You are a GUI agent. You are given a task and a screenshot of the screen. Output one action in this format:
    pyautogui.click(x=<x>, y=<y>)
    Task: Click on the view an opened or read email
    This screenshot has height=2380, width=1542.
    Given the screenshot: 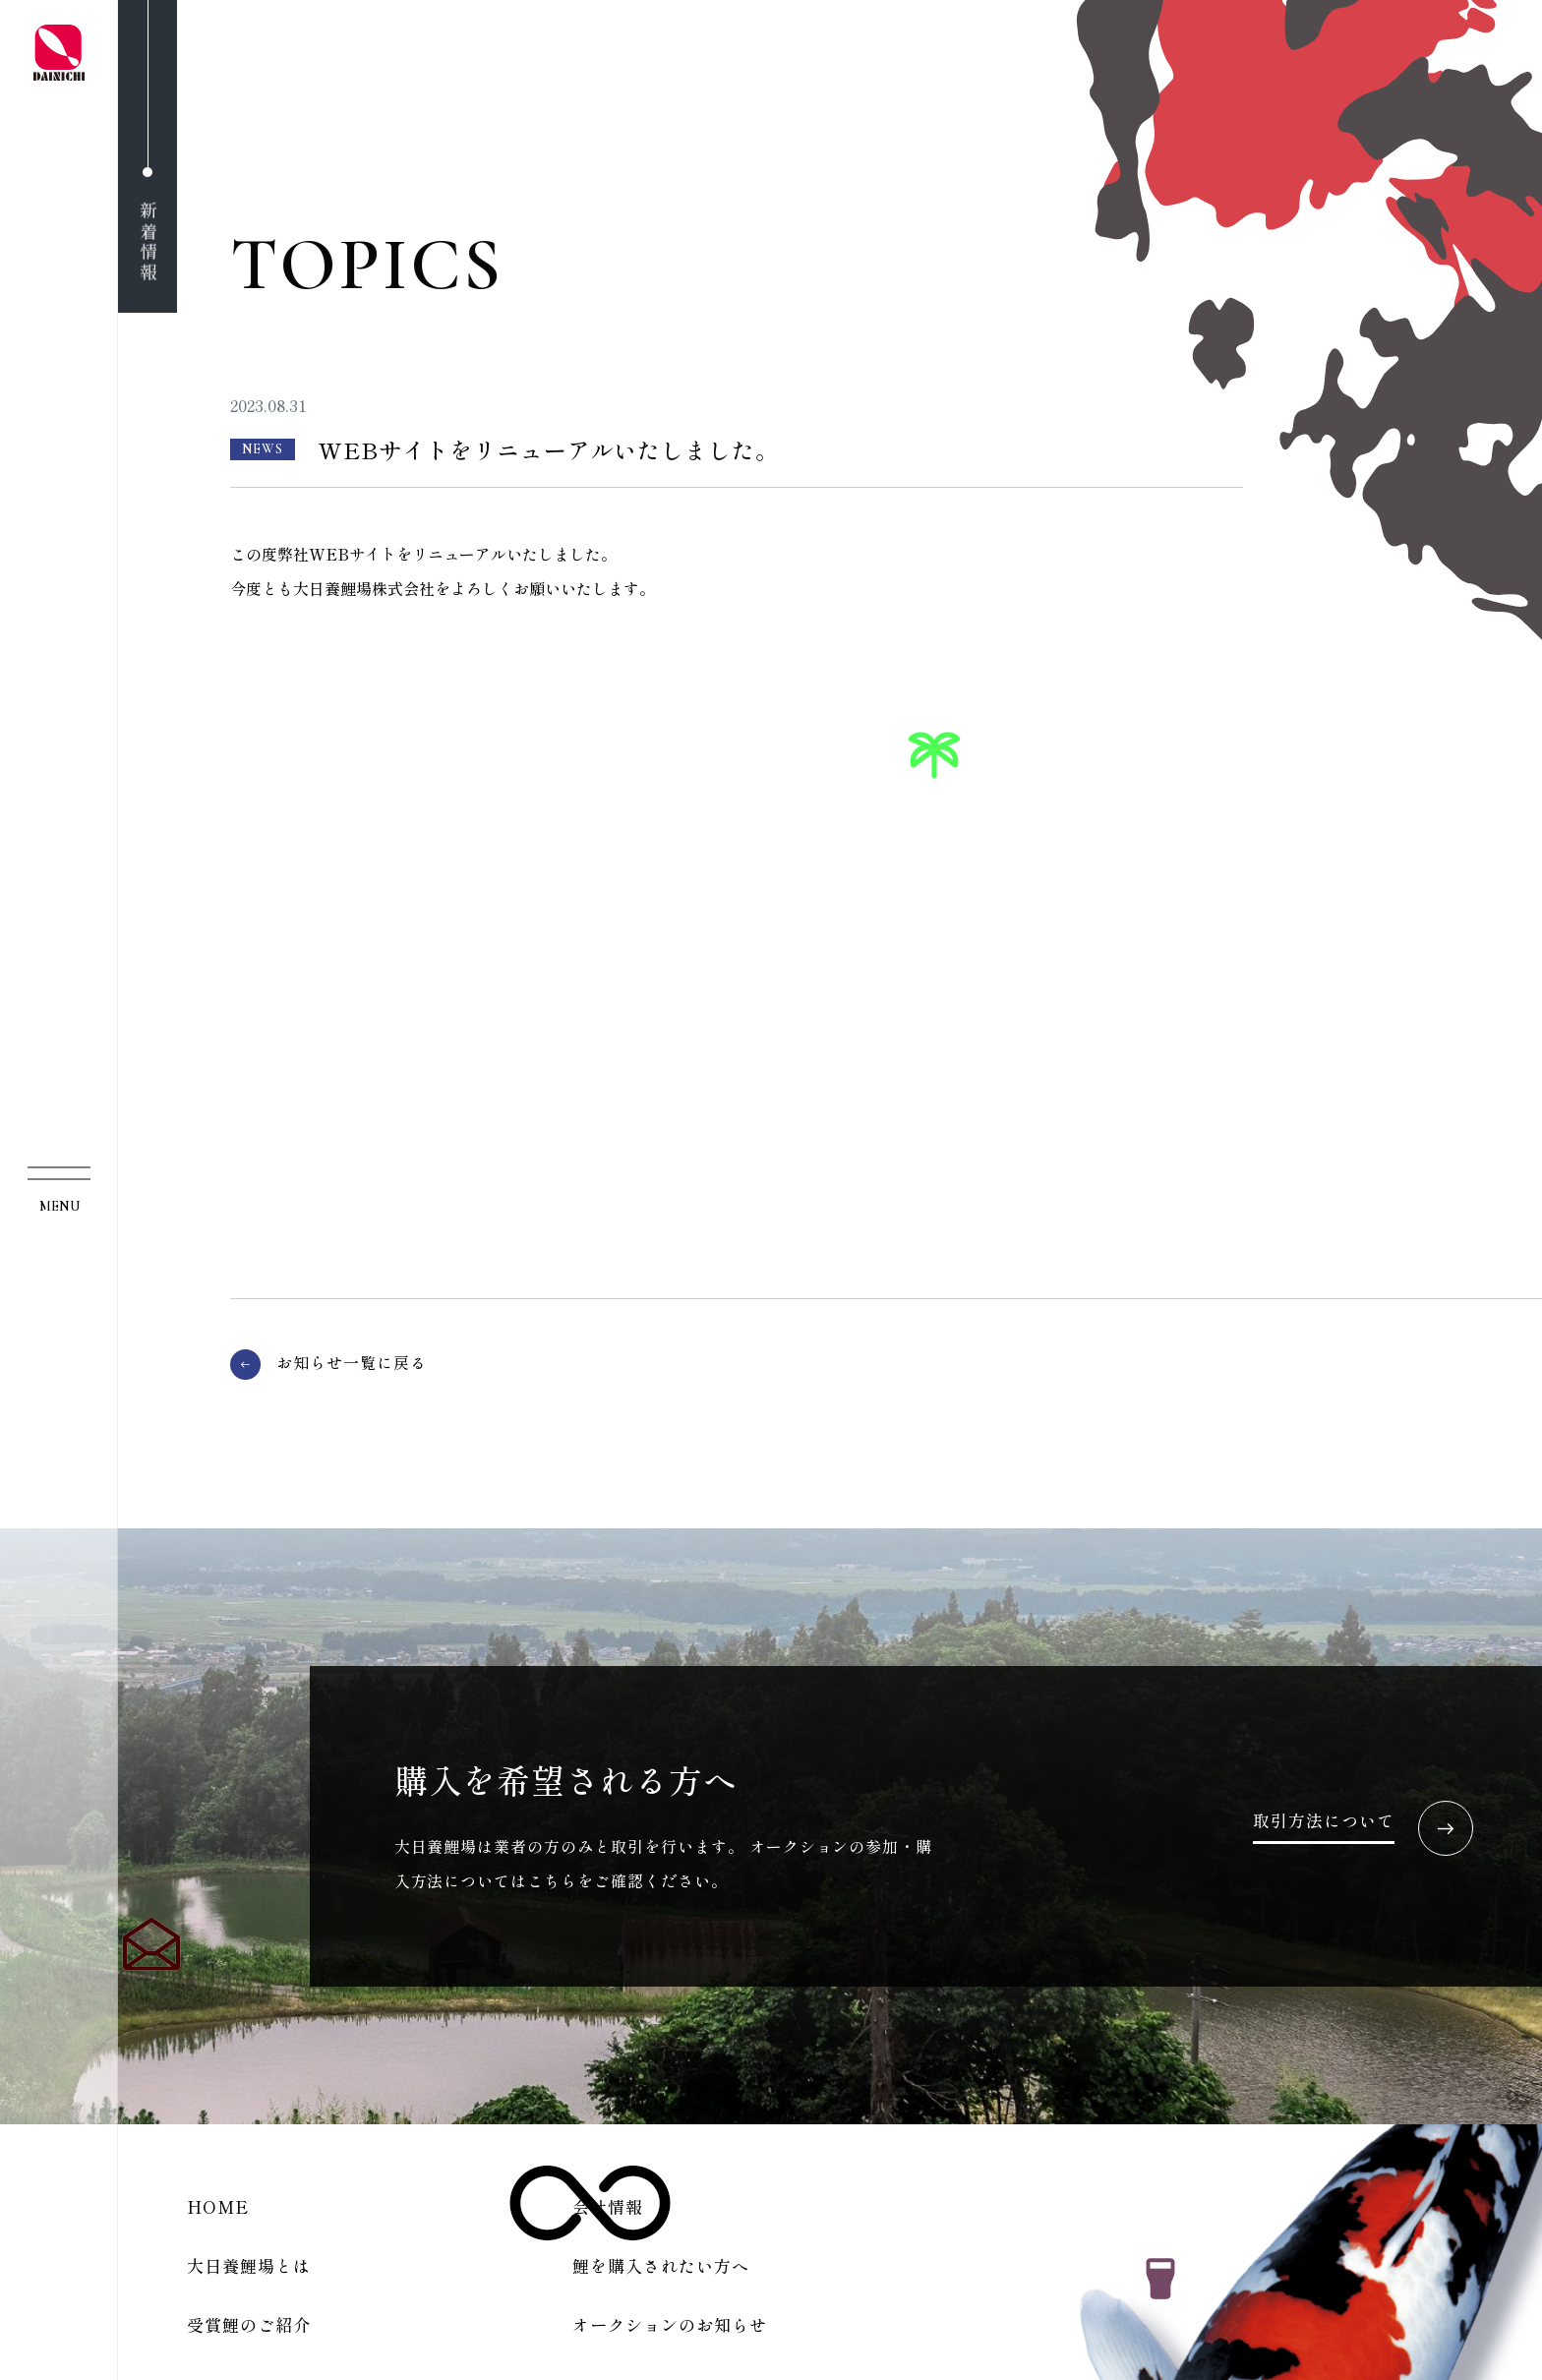 What is the action you would take?
    pyautogui.click(x=151, y=1946)
    